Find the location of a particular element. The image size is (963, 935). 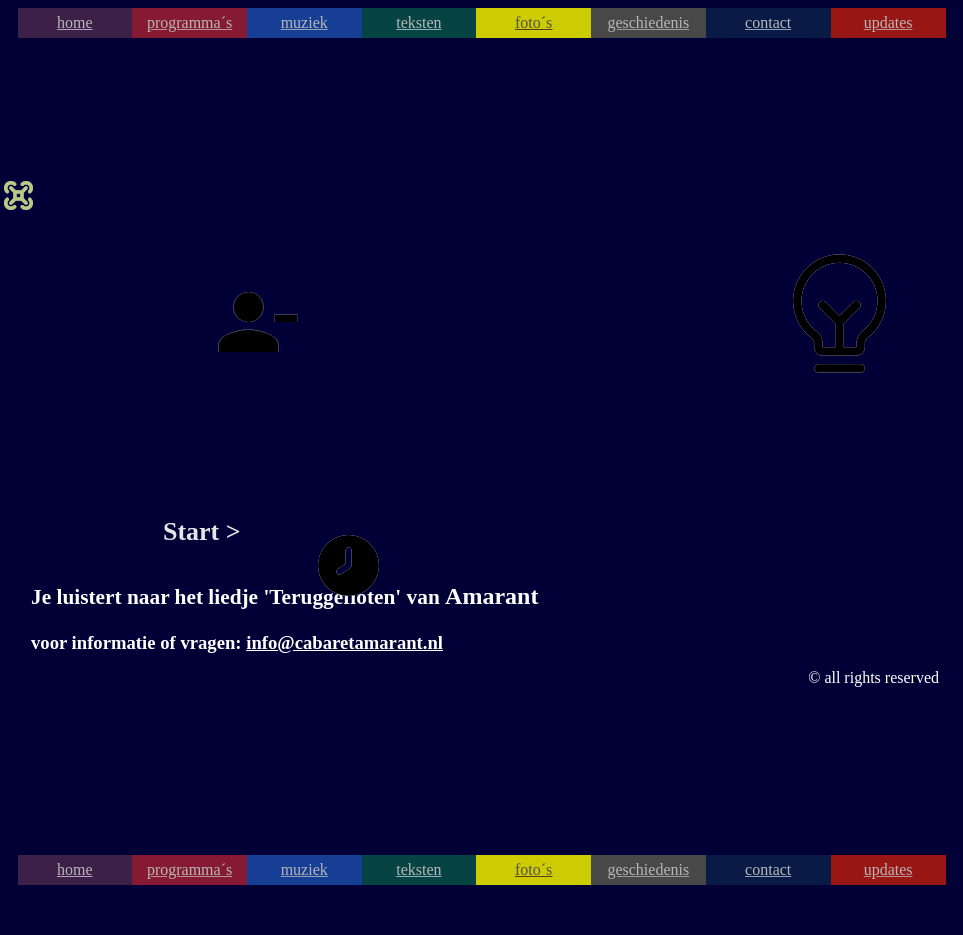

indicates the current time or timestamp is located at coordinates (348, 565).